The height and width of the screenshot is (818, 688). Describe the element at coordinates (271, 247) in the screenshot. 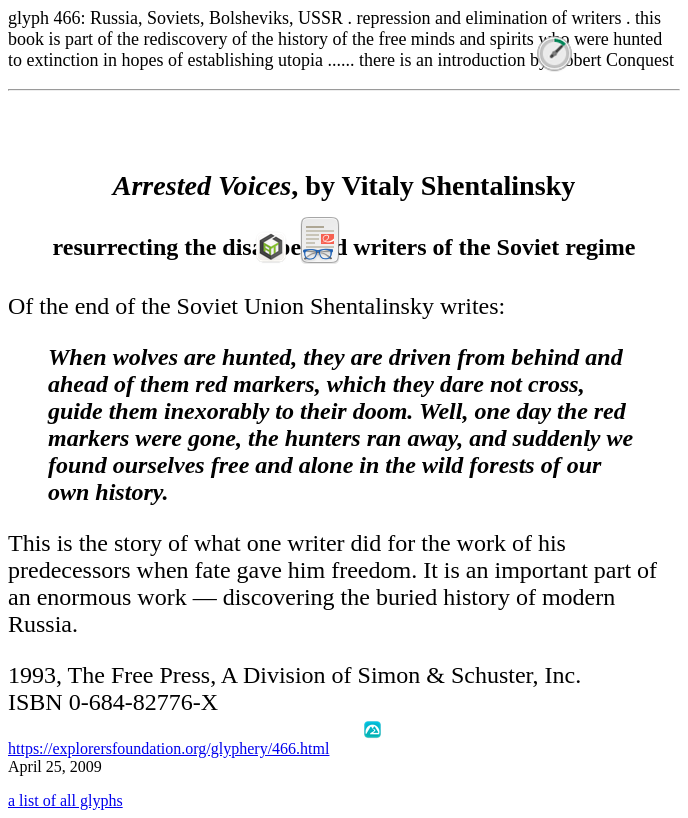

I see `launch atlauncher minecraft mod manager` at that location.